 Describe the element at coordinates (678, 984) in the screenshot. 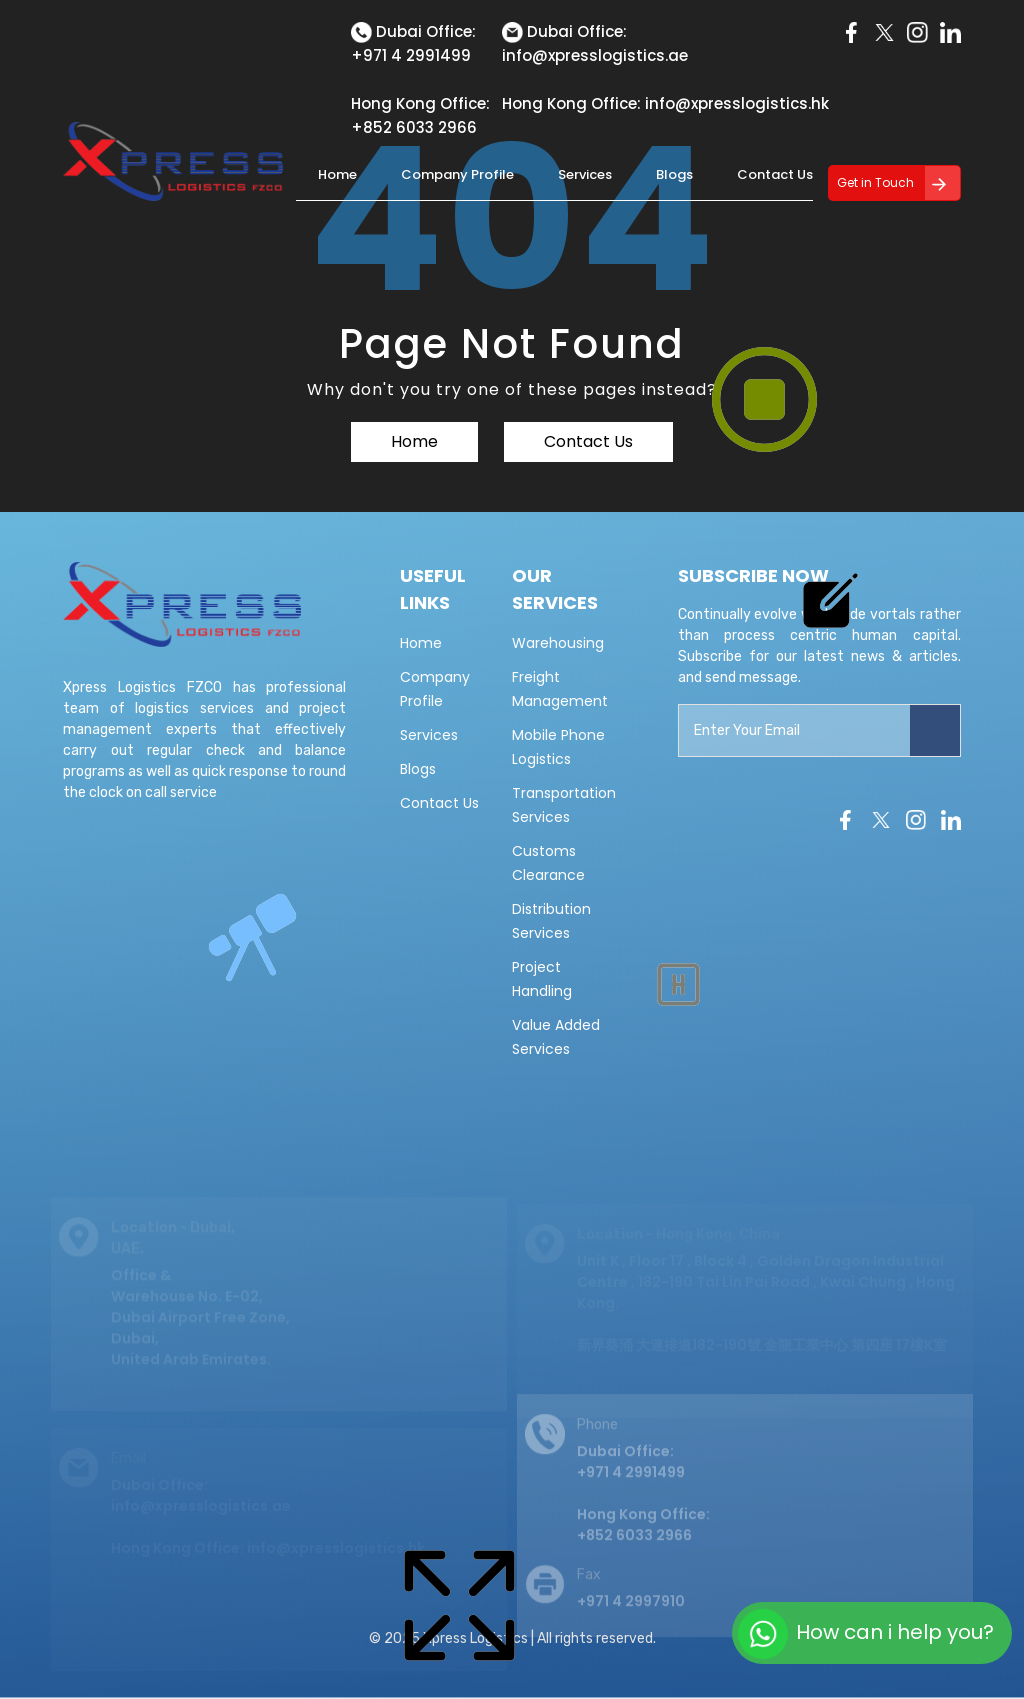

I see `find nearby hospitals or medical facilities` at that location.